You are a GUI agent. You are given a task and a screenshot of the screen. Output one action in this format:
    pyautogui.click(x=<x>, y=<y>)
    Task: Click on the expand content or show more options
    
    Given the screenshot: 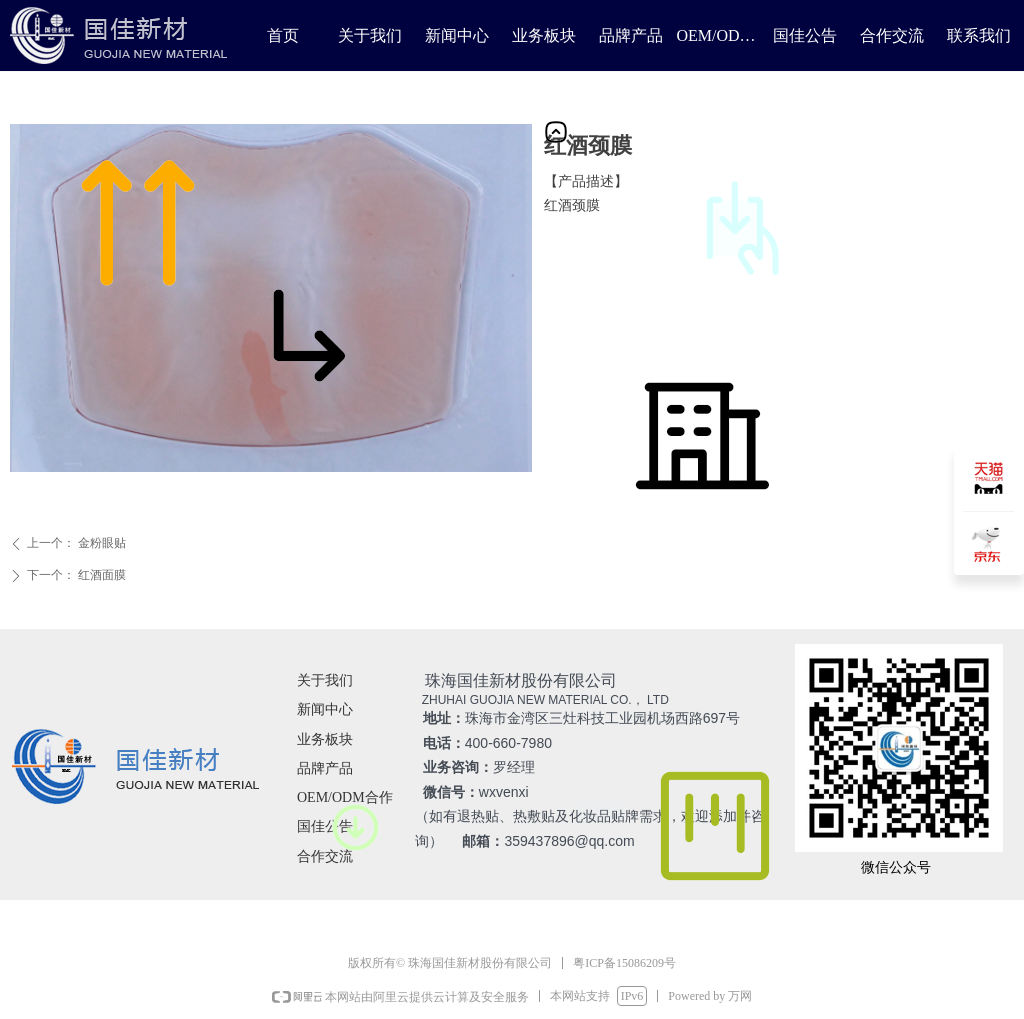 What is the action you would take?
    pyautogui.click(x=556, y=132)
    